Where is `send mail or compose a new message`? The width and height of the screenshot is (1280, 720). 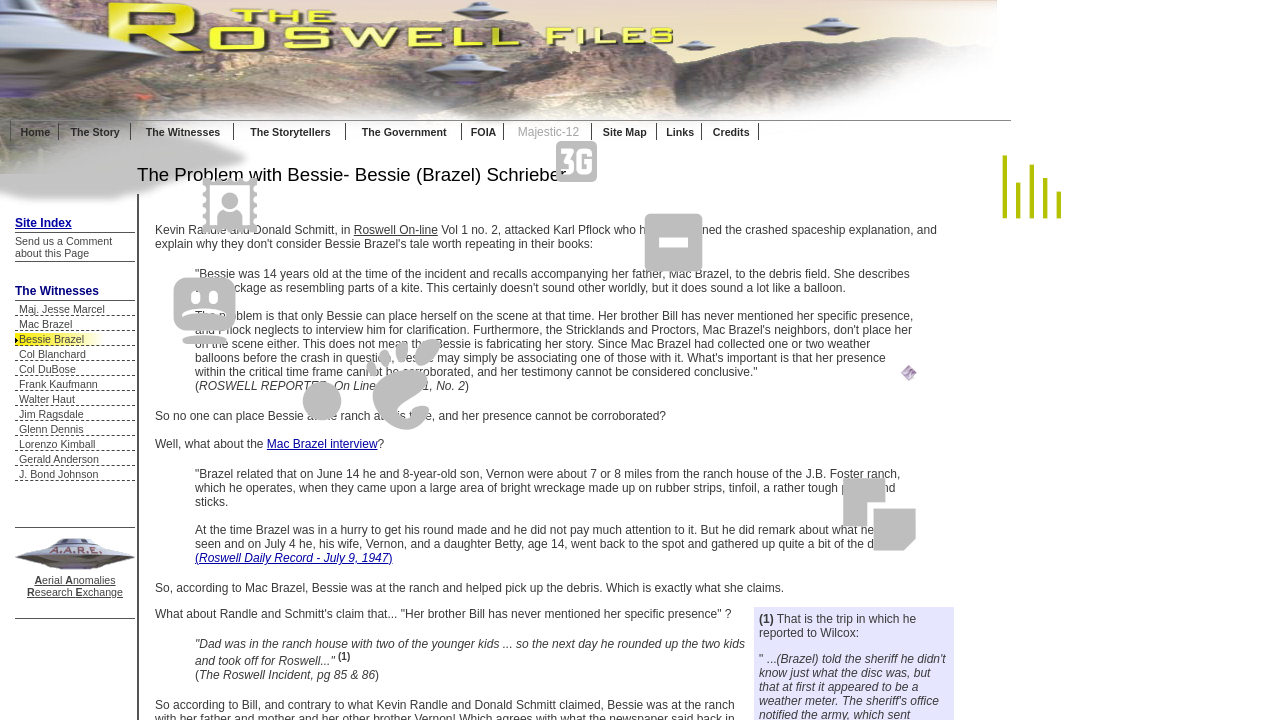 send mail or compose a new message is located at coordinates (228, 207).